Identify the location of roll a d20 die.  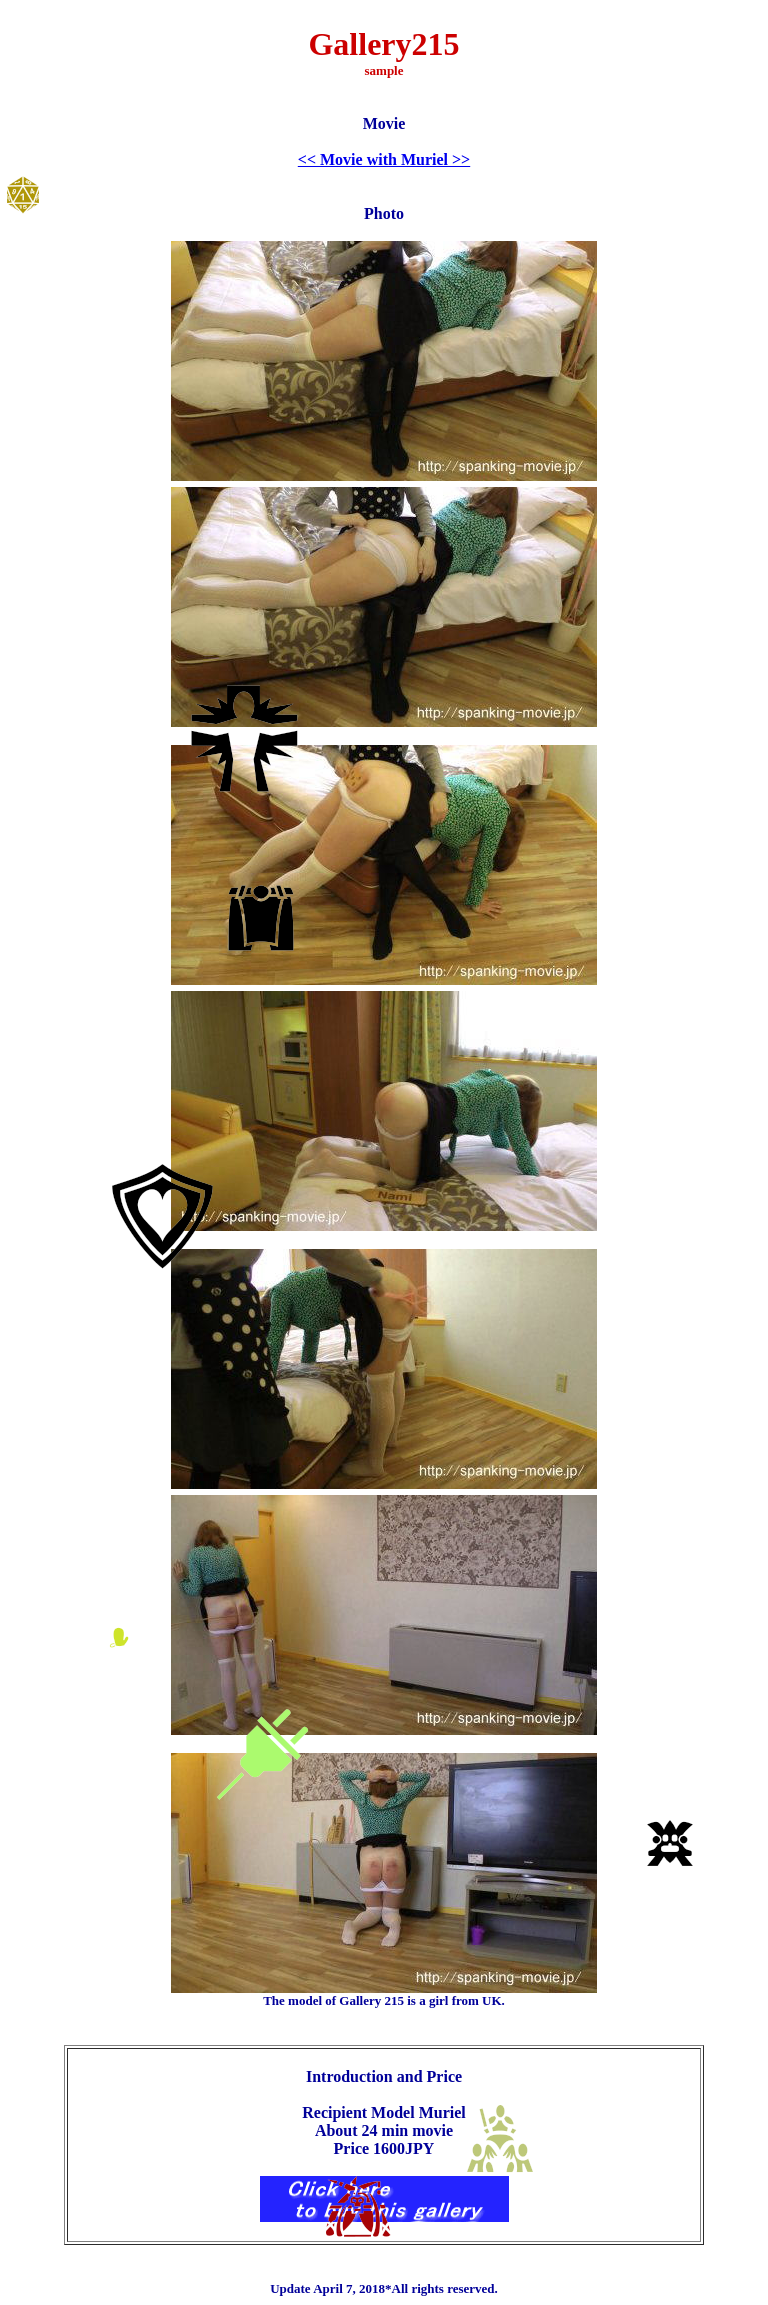
(23, 195).